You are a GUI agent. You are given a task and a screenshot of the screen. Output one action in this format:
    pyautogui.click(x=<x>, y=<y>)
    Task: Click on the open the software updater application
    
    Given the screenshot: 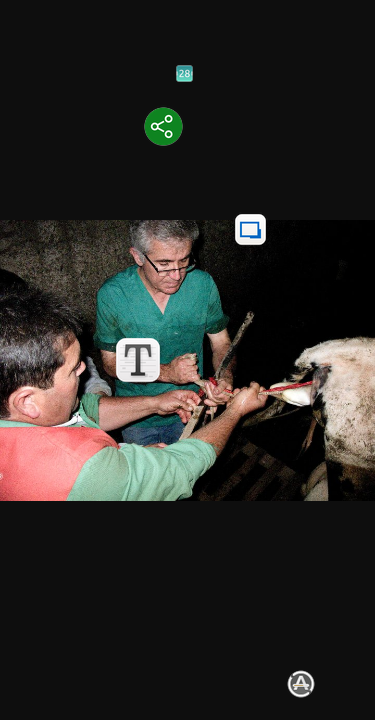 What is the action you would take?
    pyautogui.click(x=301, y=684)
    